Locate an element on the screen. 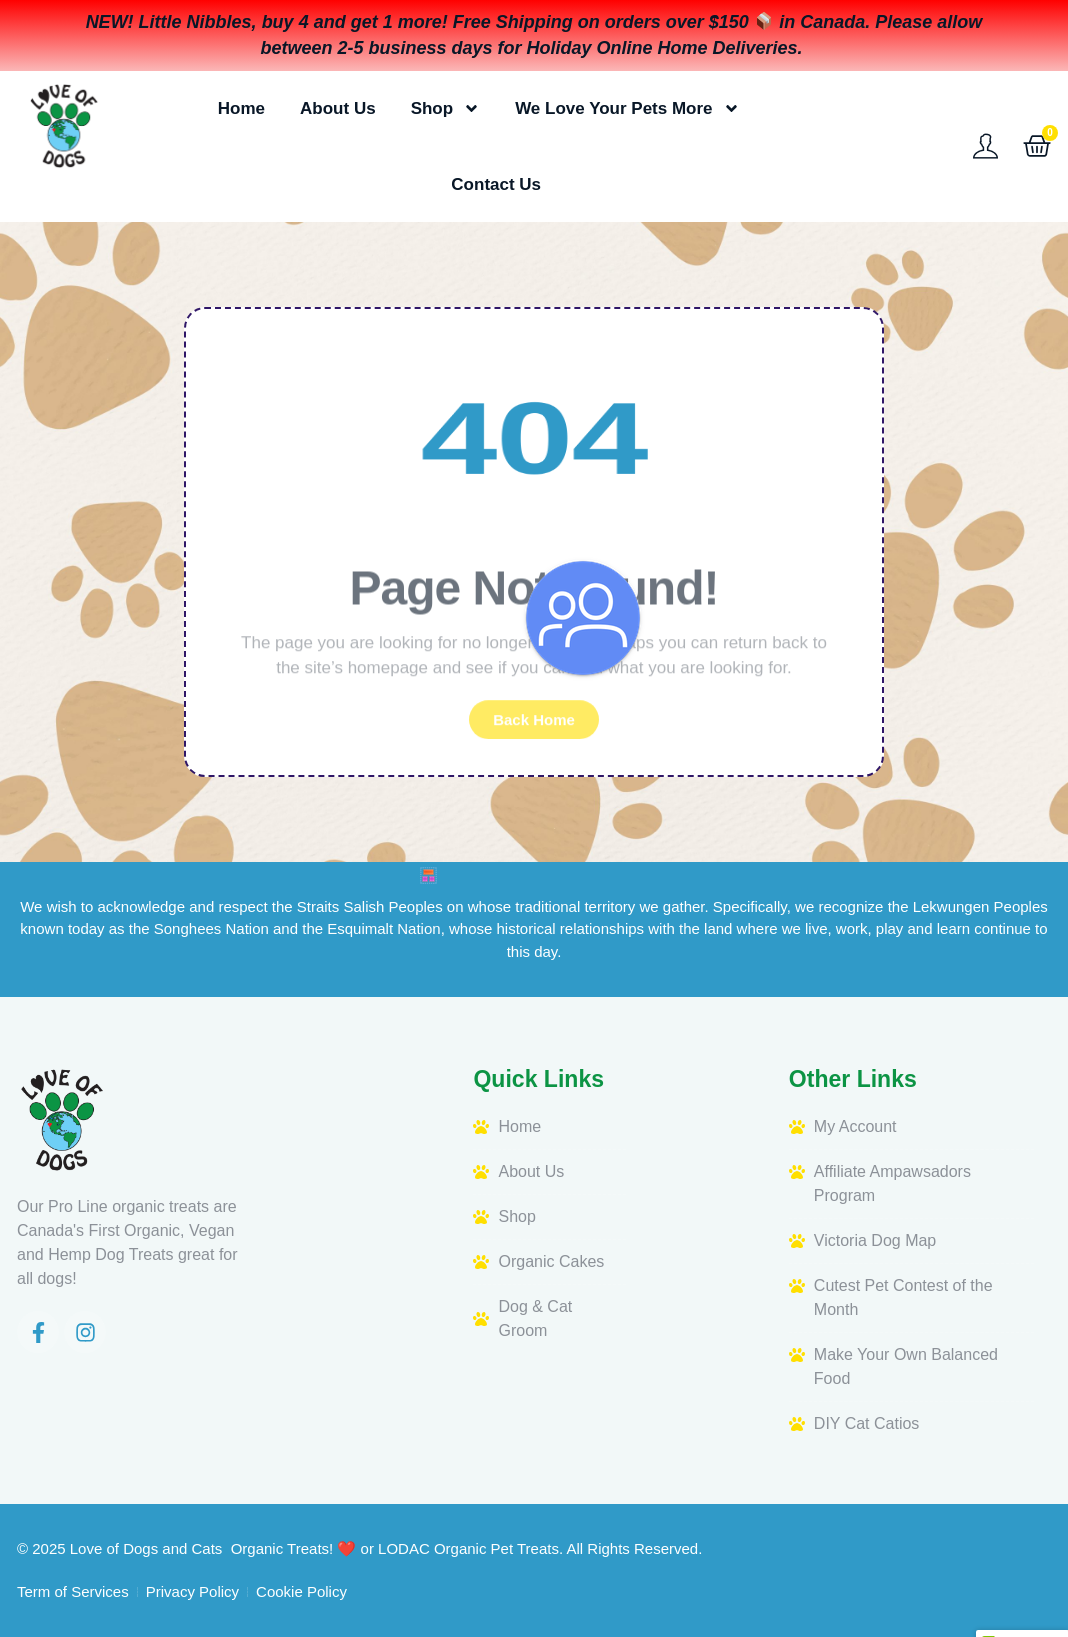 The width and height of the screenshot is (1068, 1637). select all items in the current view is located at coordinates (428, 875).